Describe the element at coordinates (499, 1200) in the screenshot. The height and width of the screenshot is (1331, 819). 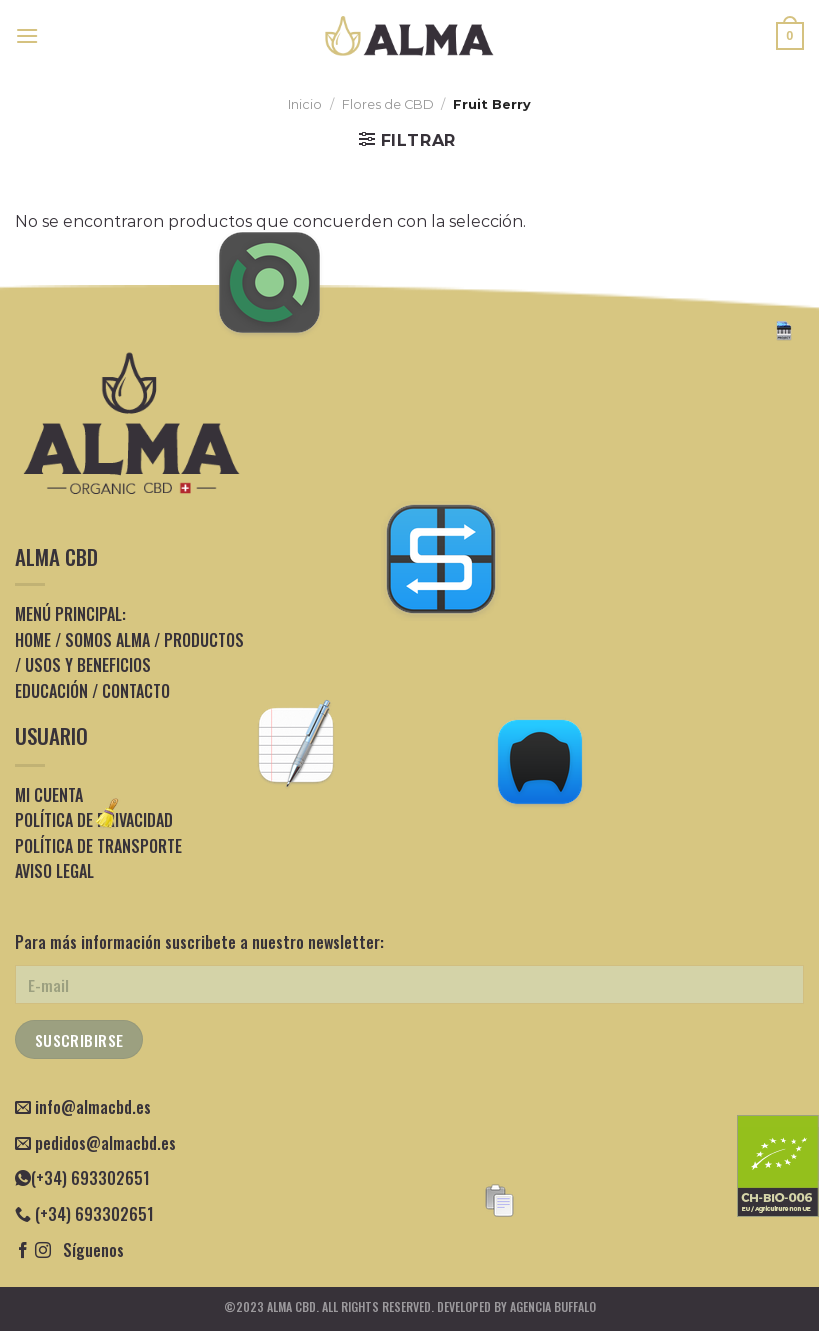
I see `paste copied content from clipboard` at that location.